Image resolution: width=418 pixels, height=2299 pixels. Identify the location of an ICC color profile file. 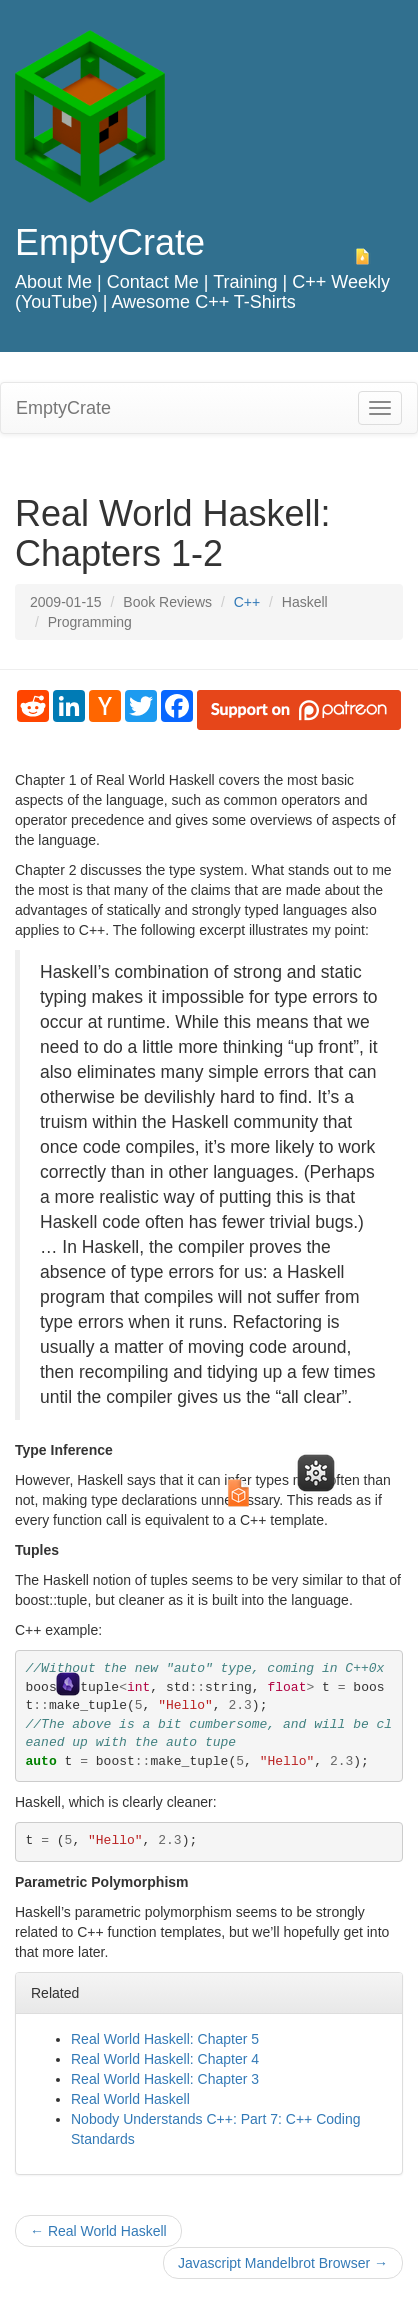
(362, 256).